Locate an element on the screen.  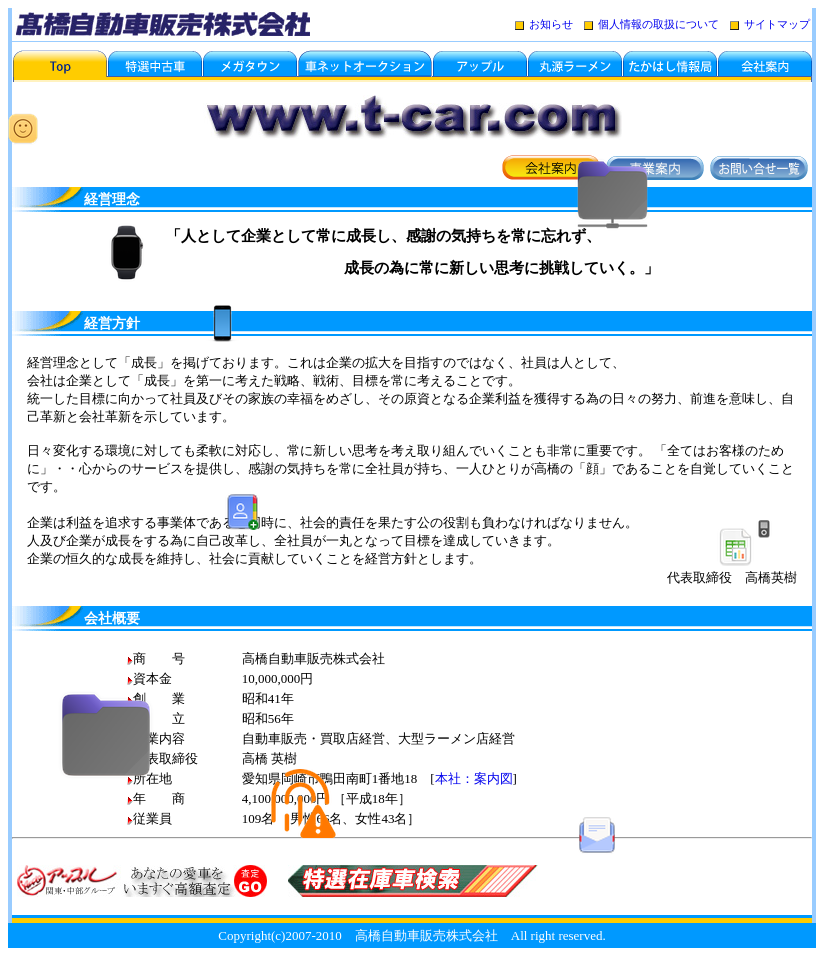
open a spreadsheet file is located at coordinates (735, 546).